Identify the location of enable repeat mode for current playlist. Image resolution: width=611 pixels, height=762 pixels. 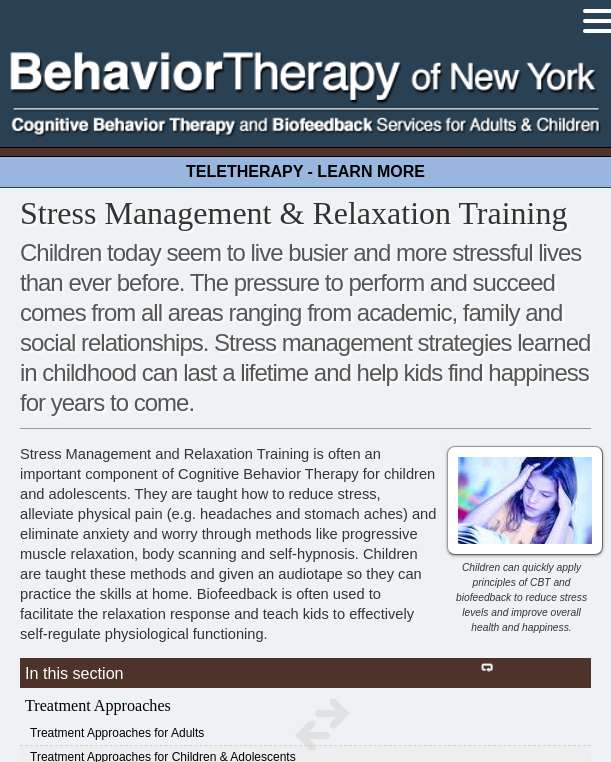
(487, 667).